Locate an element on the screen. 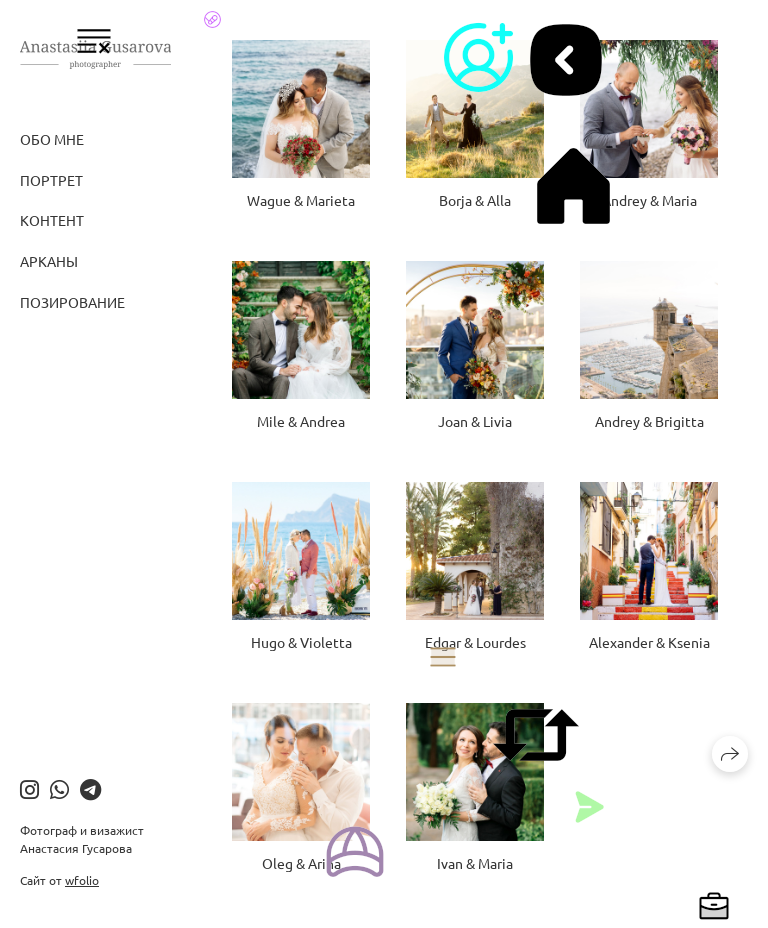  view items in list format is located at coordinates (443, 657).